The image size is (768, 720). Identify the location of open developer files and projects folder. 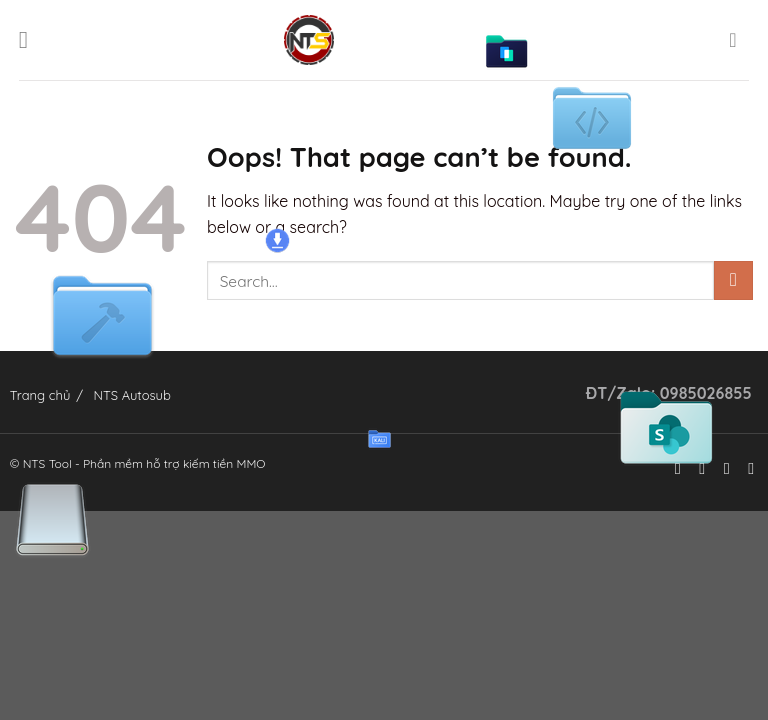
(102, 315).